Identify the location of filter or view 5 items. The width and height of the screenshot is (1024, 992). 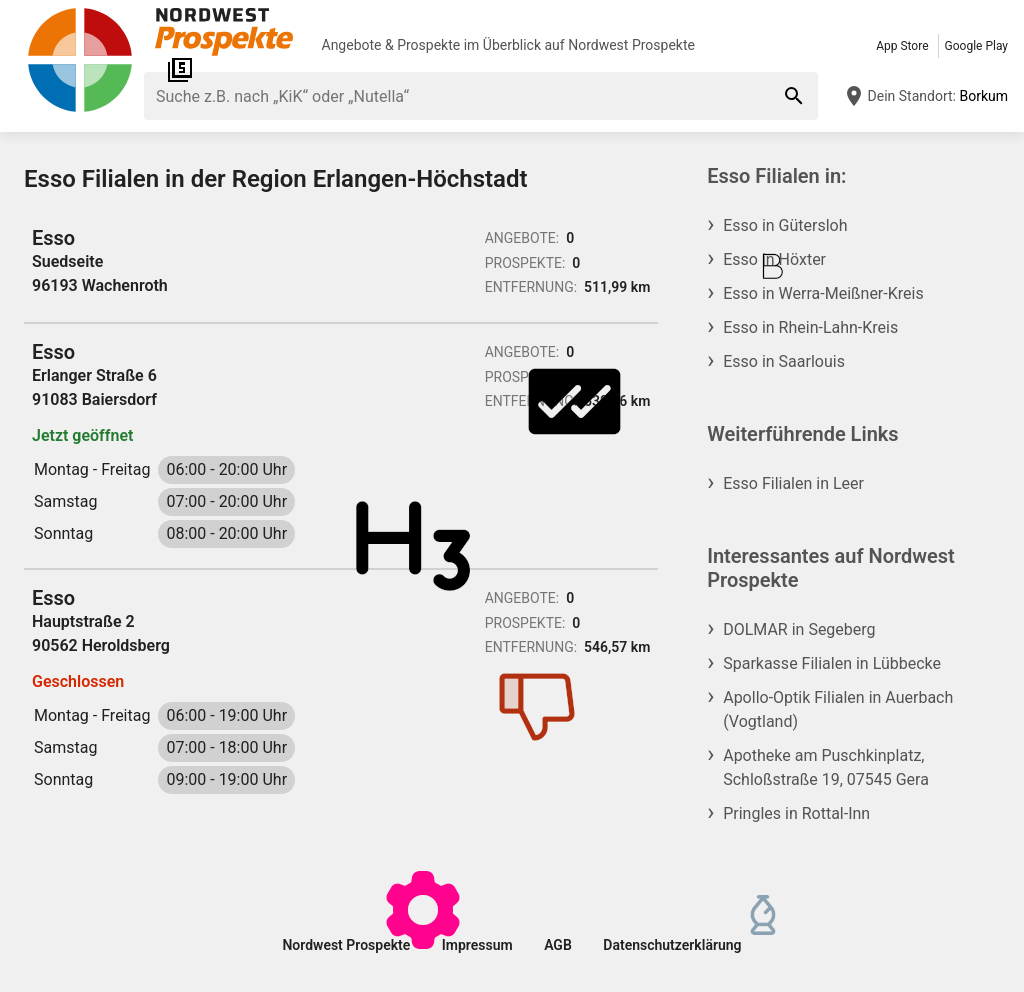
(180, 70).